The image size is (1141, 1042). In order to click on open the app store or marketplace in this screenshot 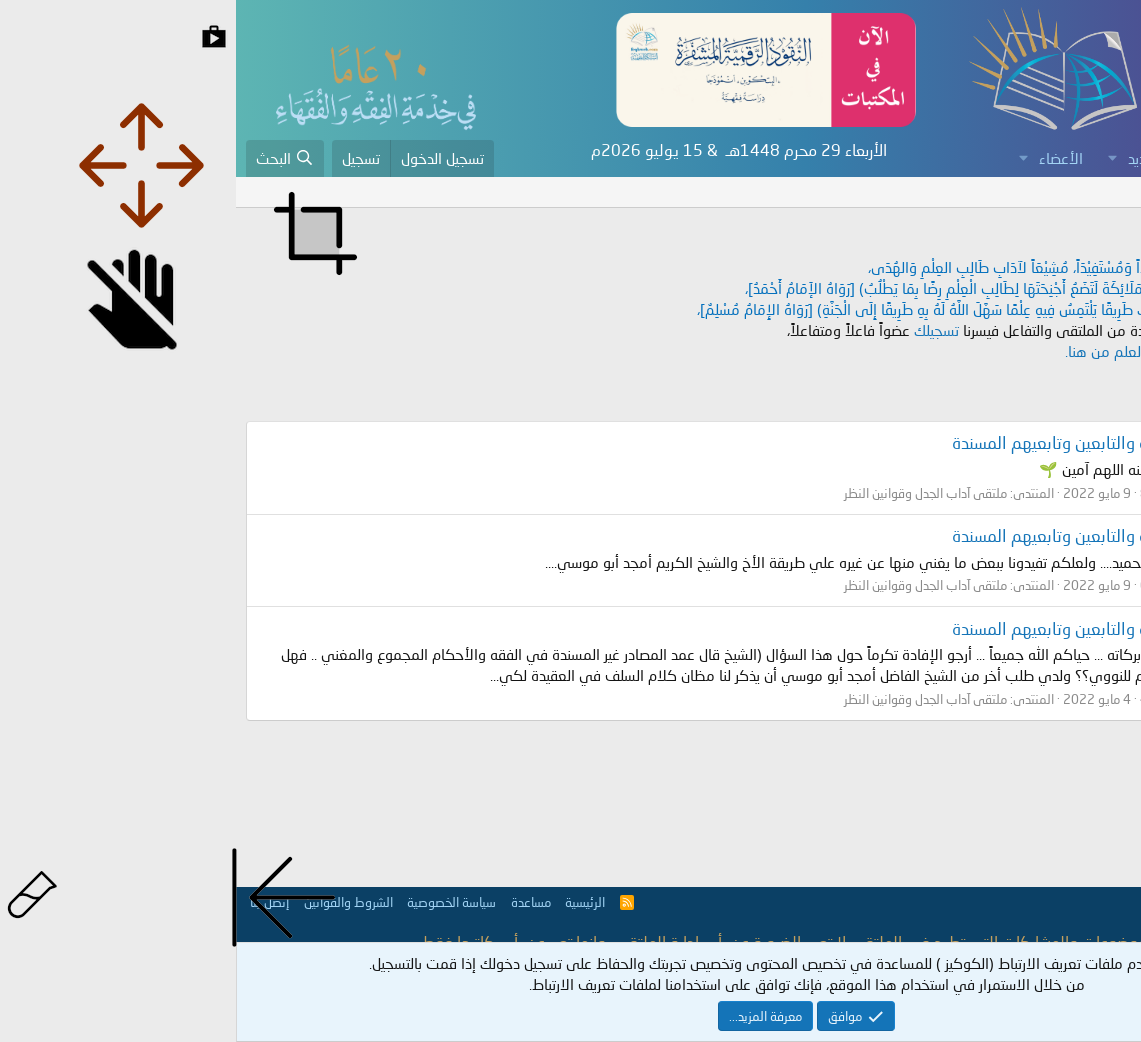, I will do `click(214, 37)`.